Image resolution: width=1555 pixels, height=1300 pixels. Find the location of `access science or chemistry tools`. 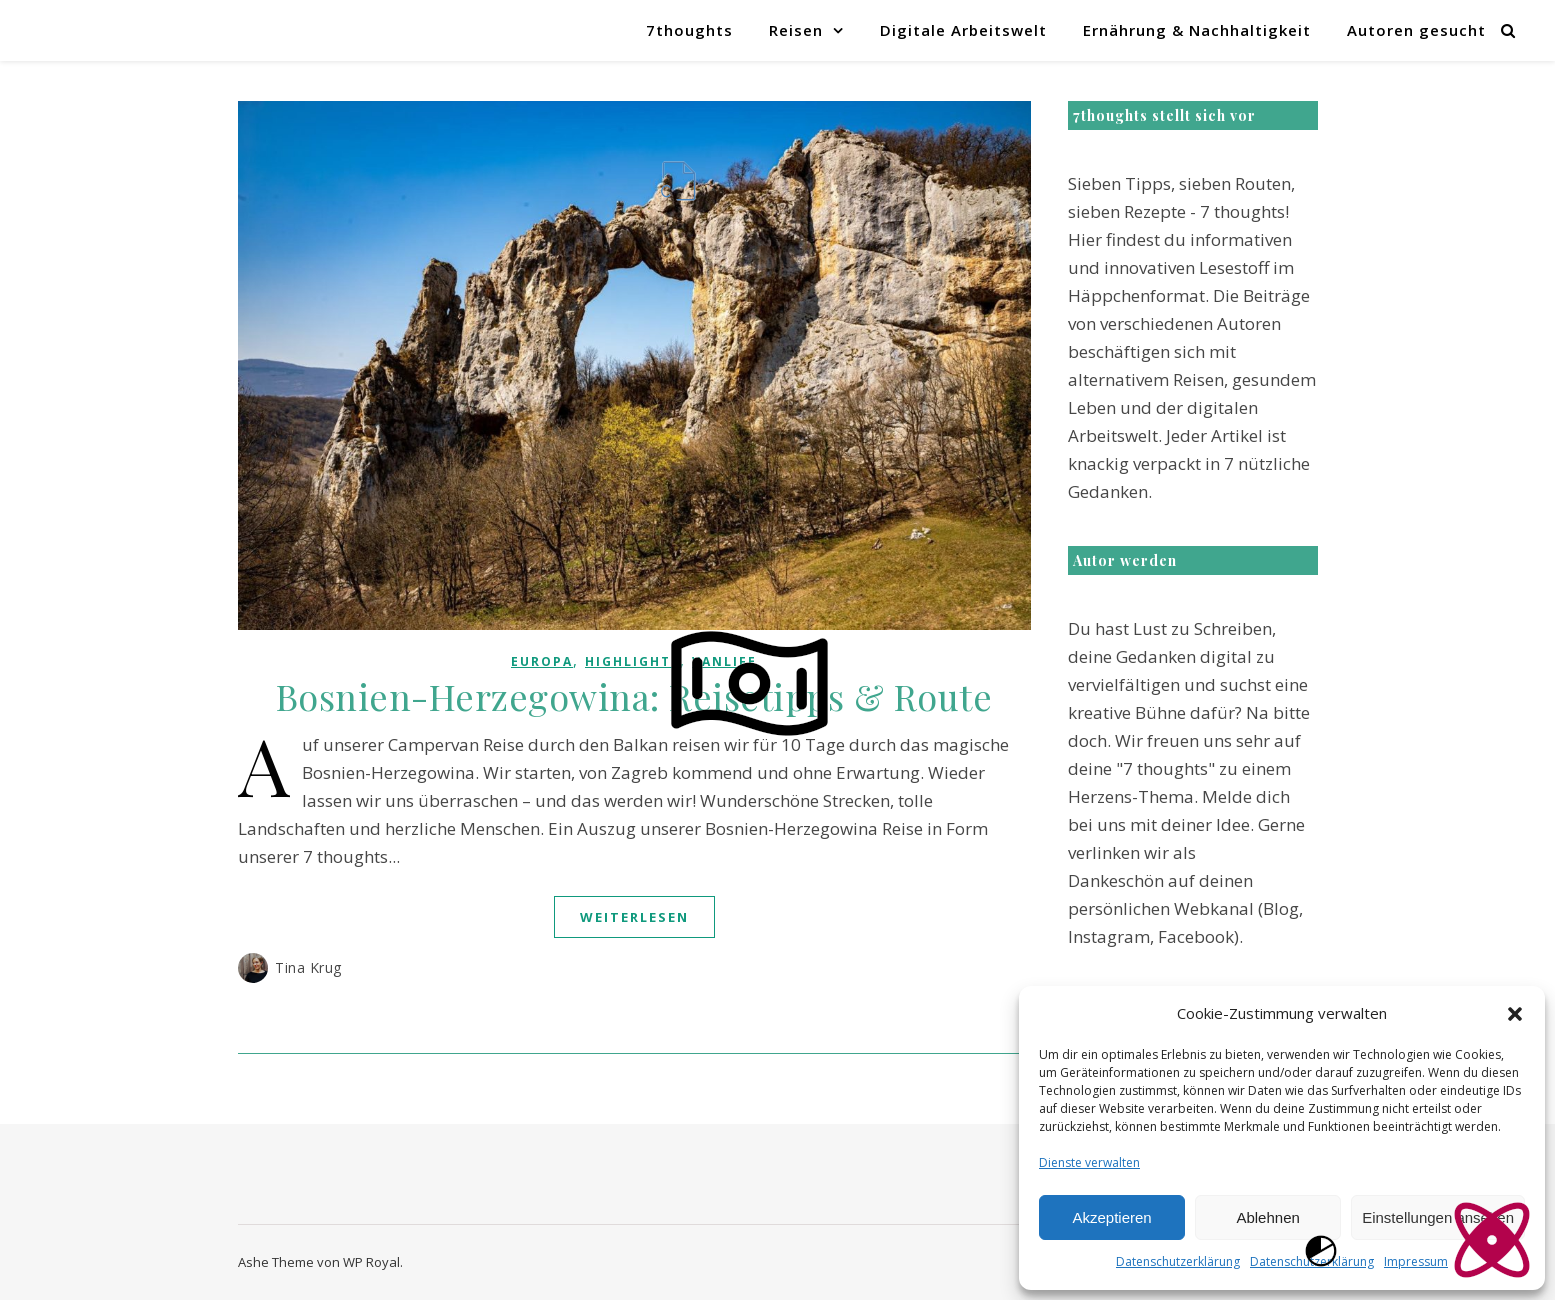

access science or chemistry tools is located at coordinates (1492, 1240).